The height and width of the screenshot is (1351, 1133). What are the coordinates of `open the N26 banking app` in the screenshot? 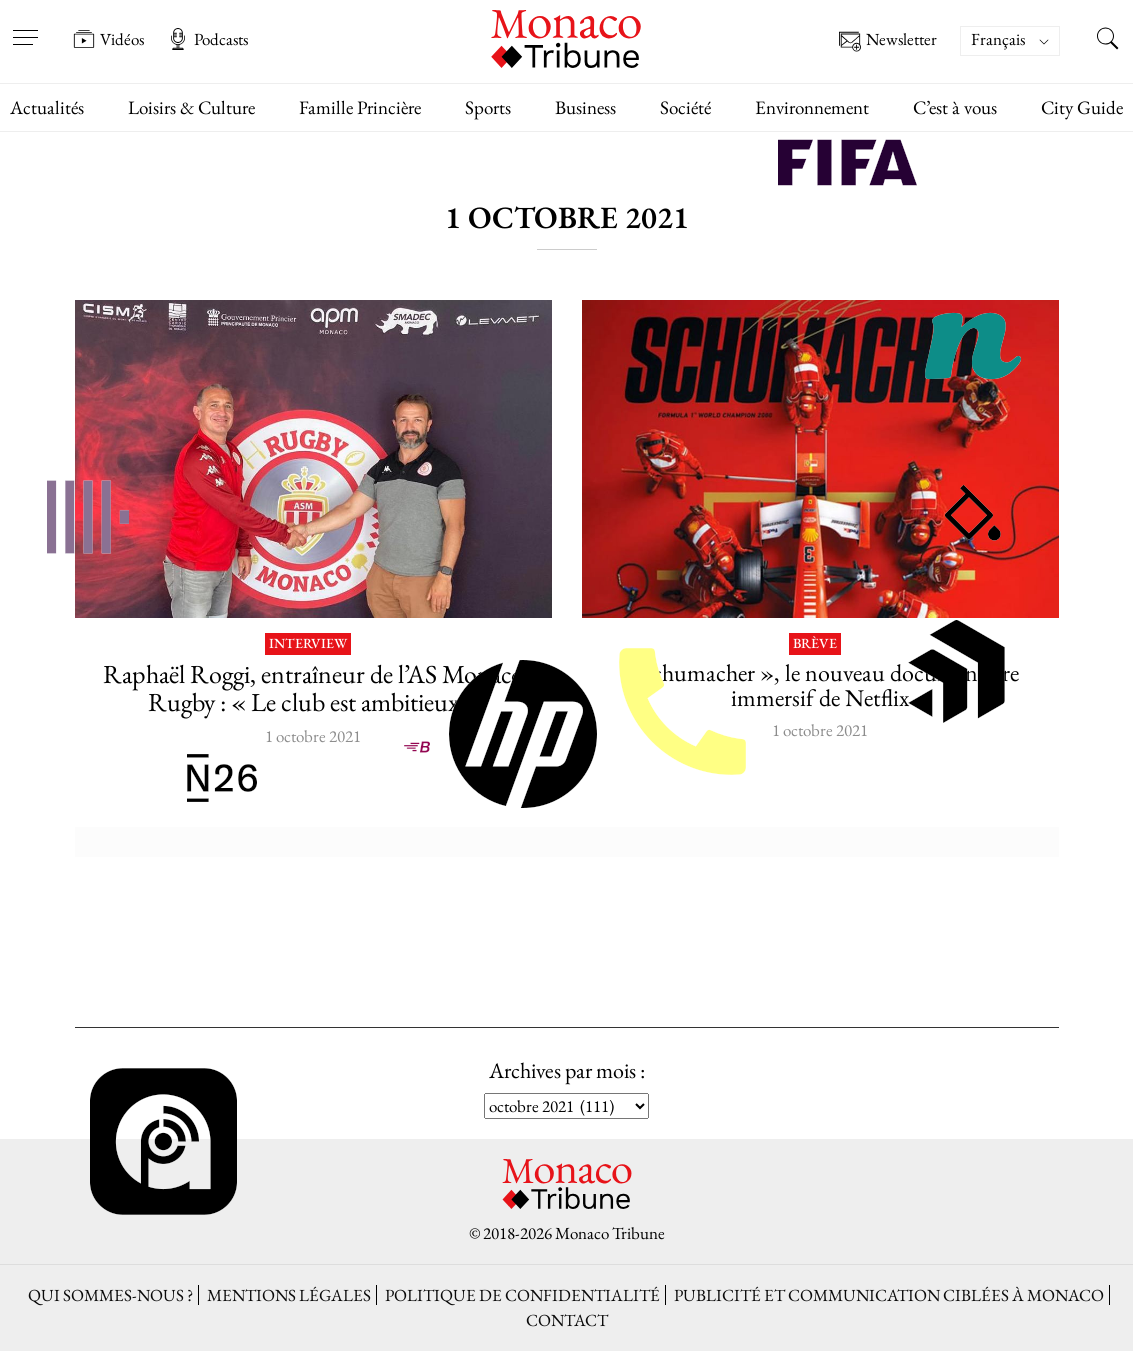 It's located at (222, 778).